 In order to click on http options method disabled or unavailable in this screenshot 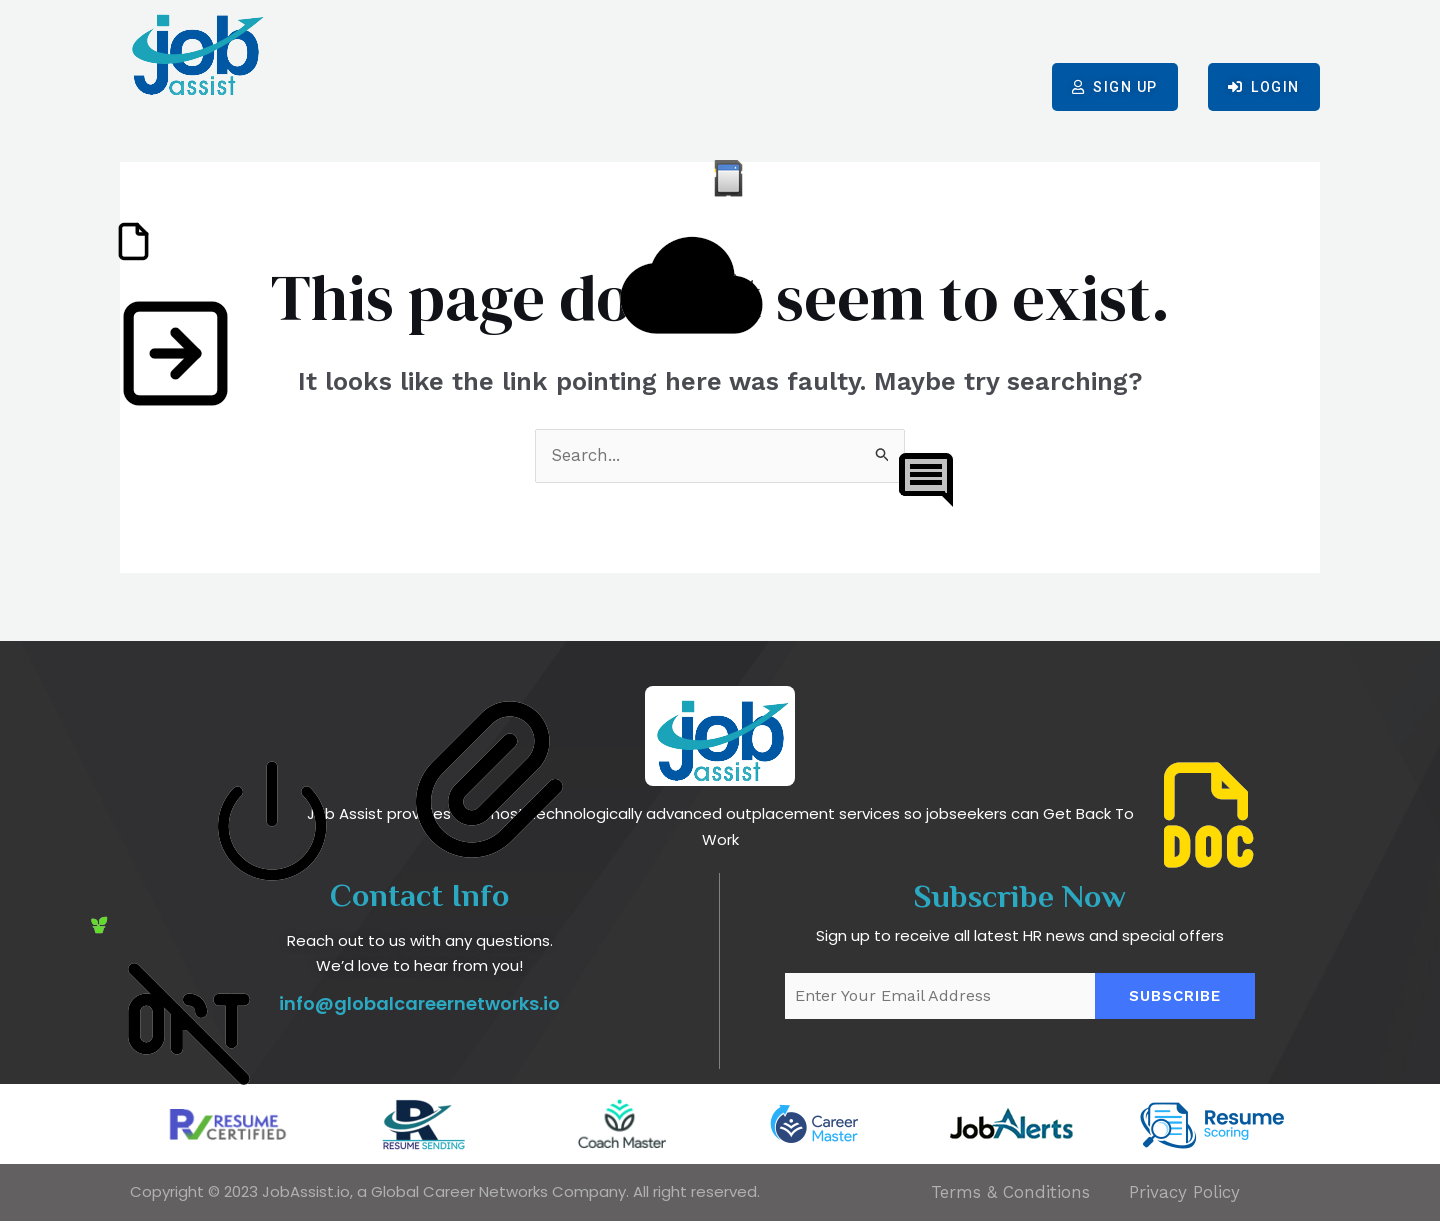, I will do `click(189, 1024)`.